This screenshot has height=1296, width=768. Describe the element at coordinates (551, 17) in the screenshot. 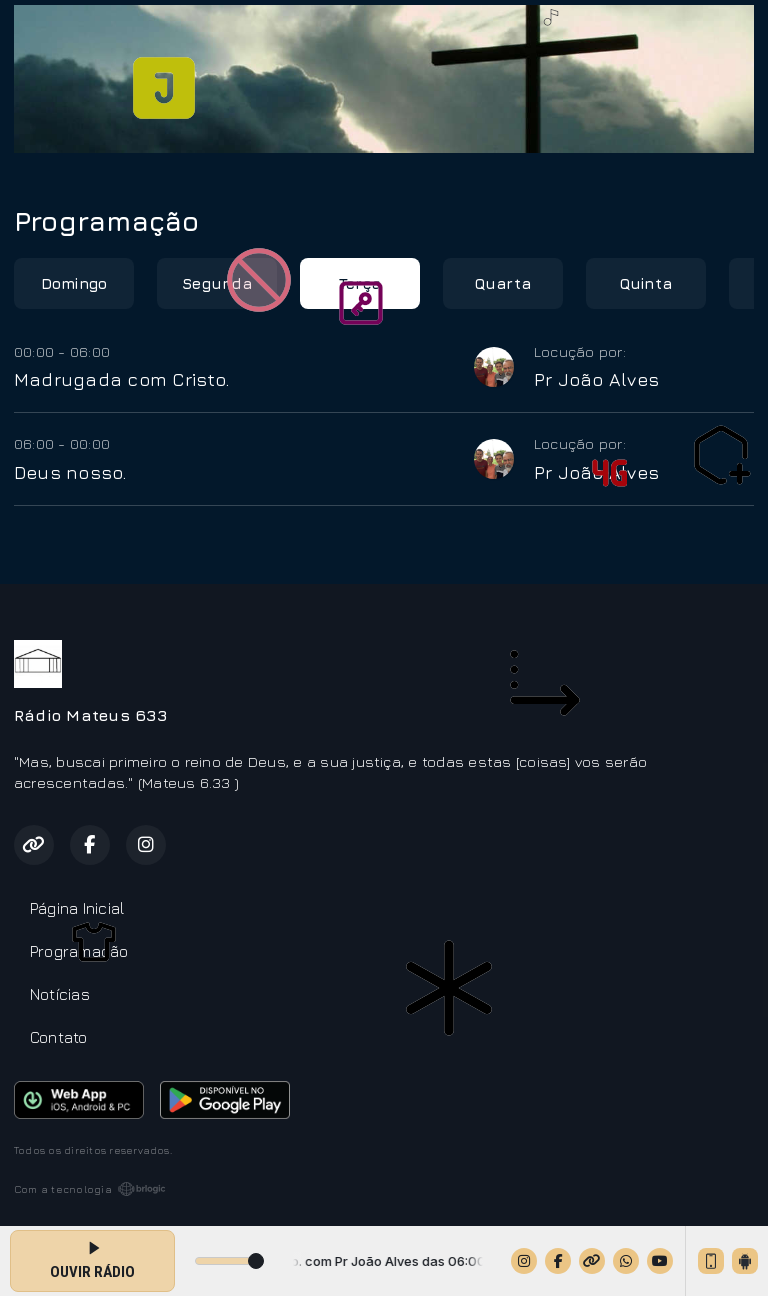

I see `access music or audio player` at that location.